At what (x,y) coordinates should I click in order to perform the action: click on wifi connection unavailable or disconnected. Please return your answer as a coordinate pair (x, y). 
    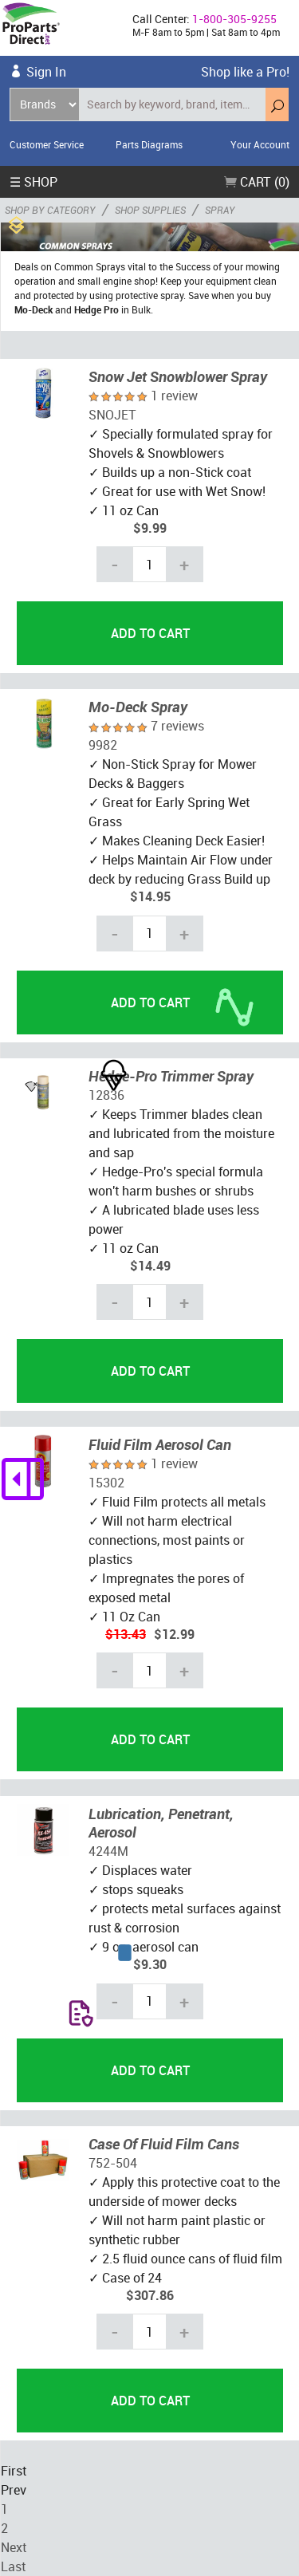
    Looking at the image, I should click on (31, 1086).